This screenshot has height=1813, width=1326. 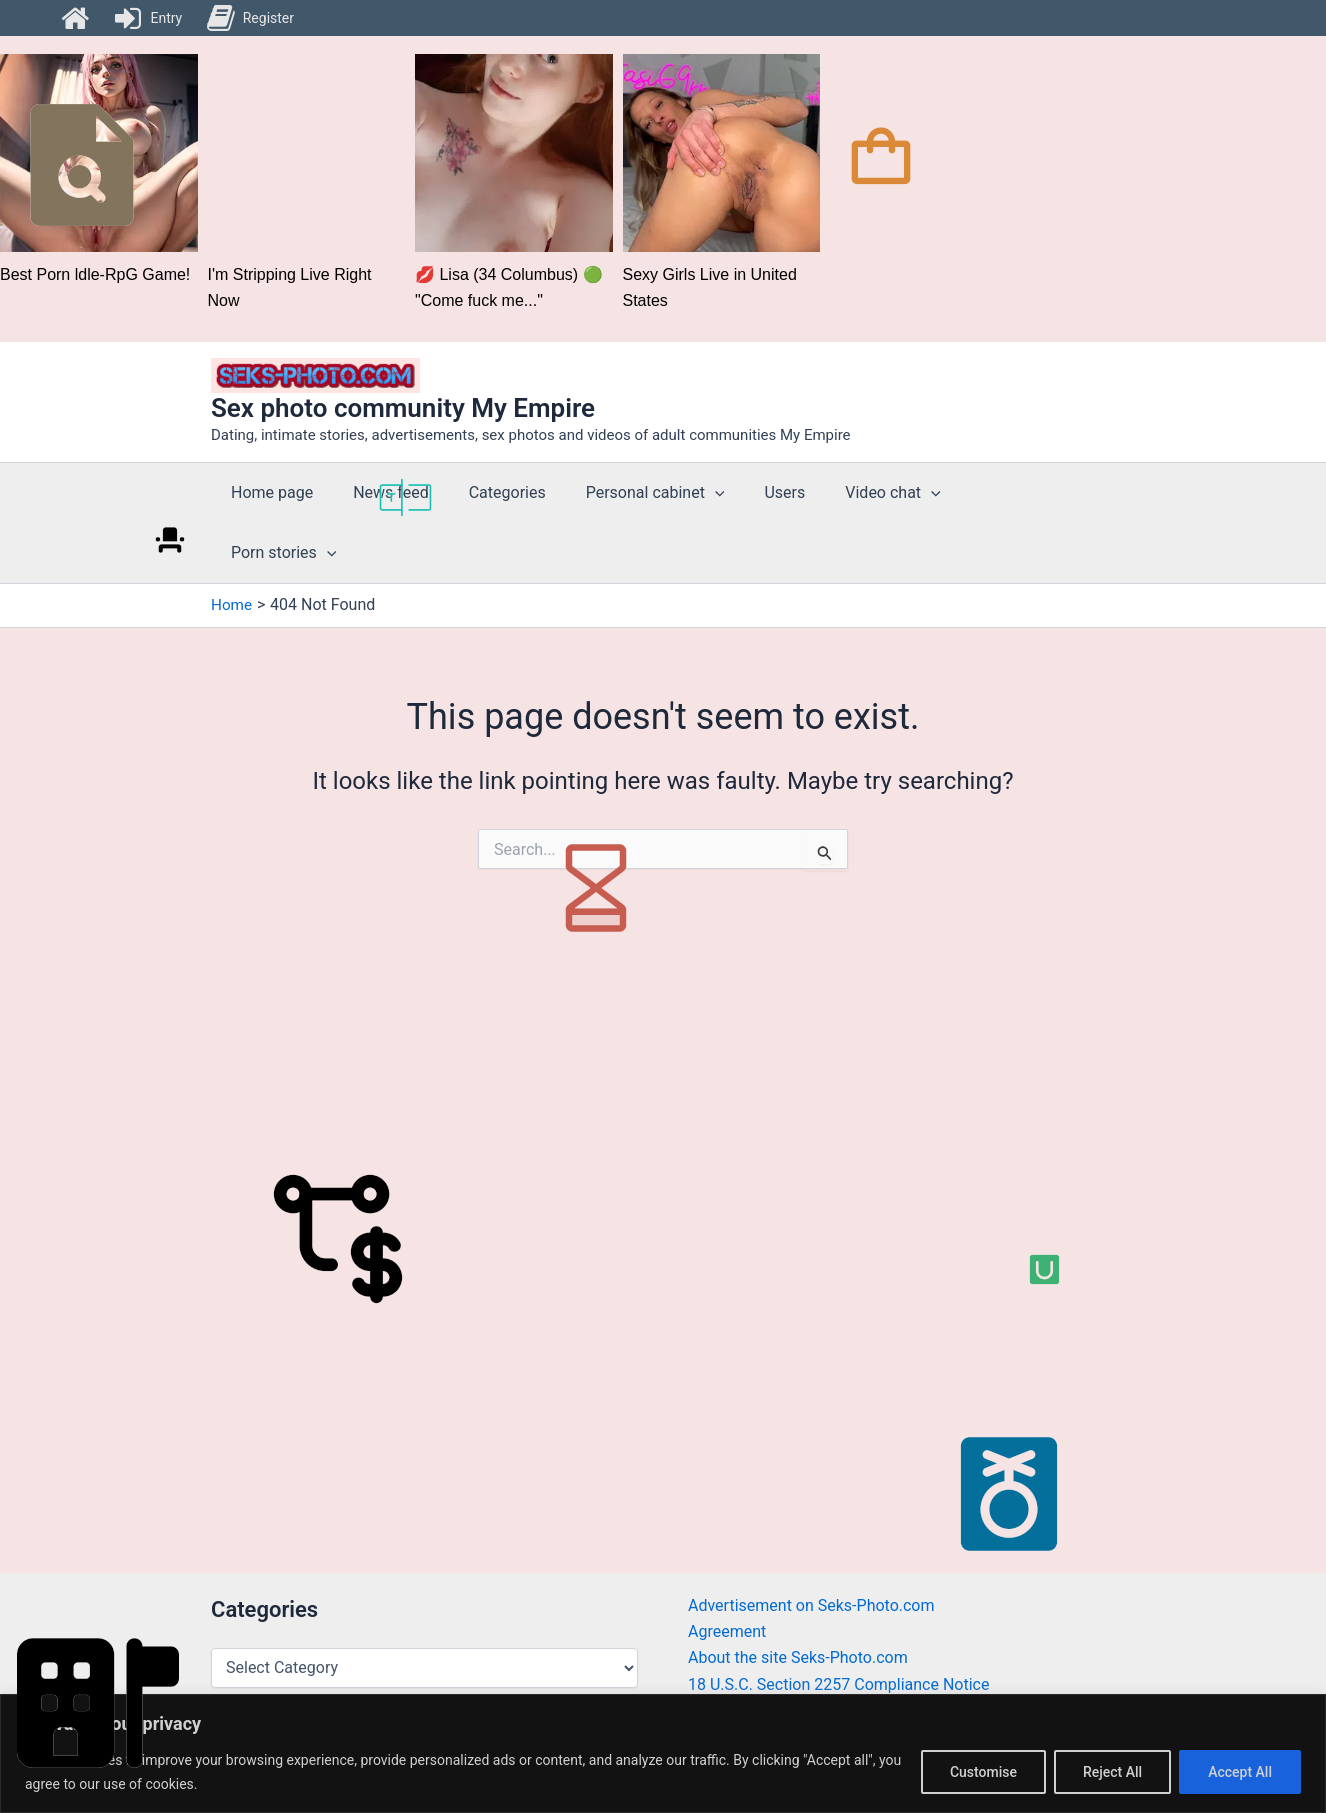 What do you see at coordinates (338, 1239) in the screenshot?
I see `view transaction history` at bounding box center [338, 1239].